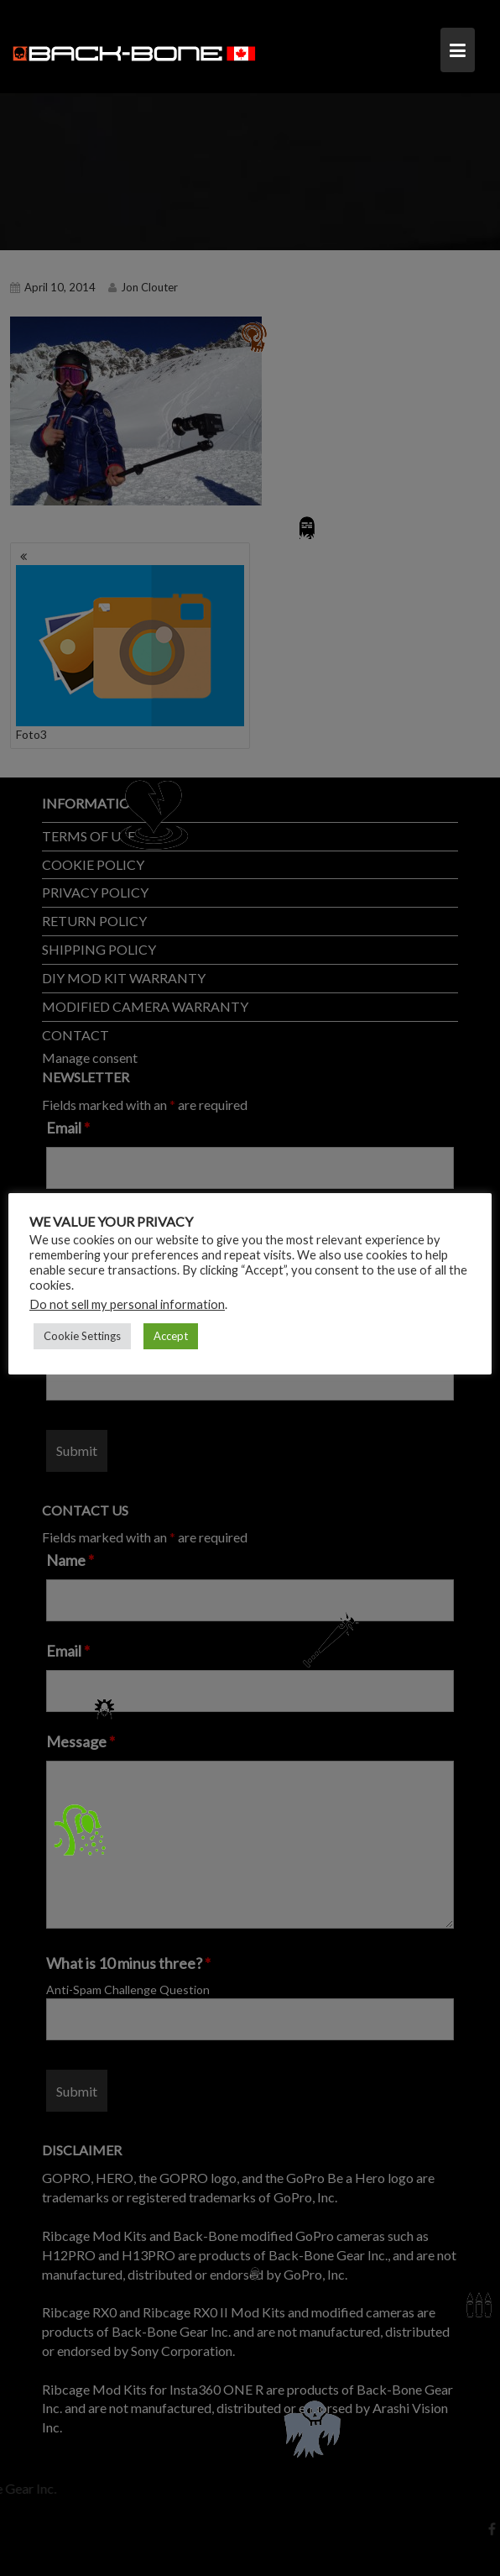  I want to click on select spiked bat as your weapon, so click(331, 1639).